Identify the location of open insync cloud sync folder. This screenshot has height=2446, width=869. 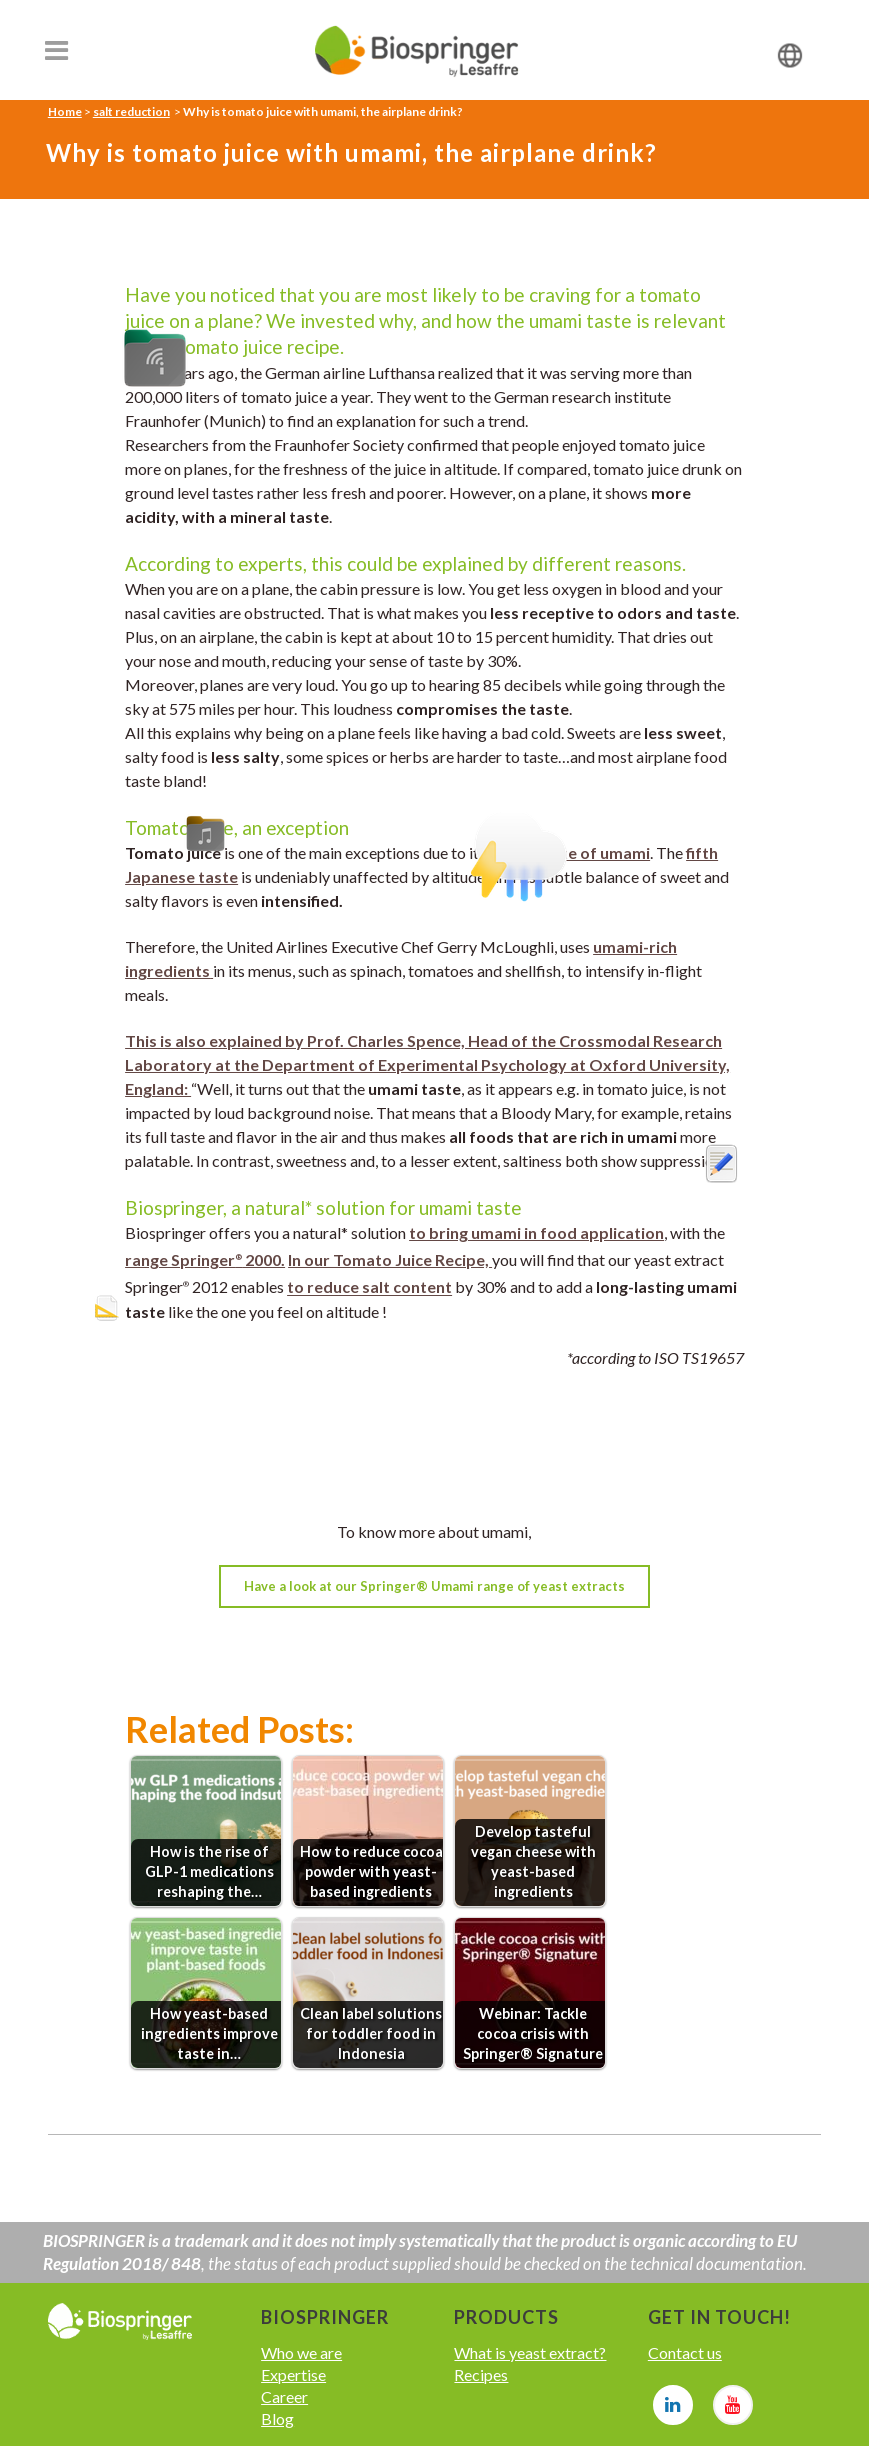
(155, 358).